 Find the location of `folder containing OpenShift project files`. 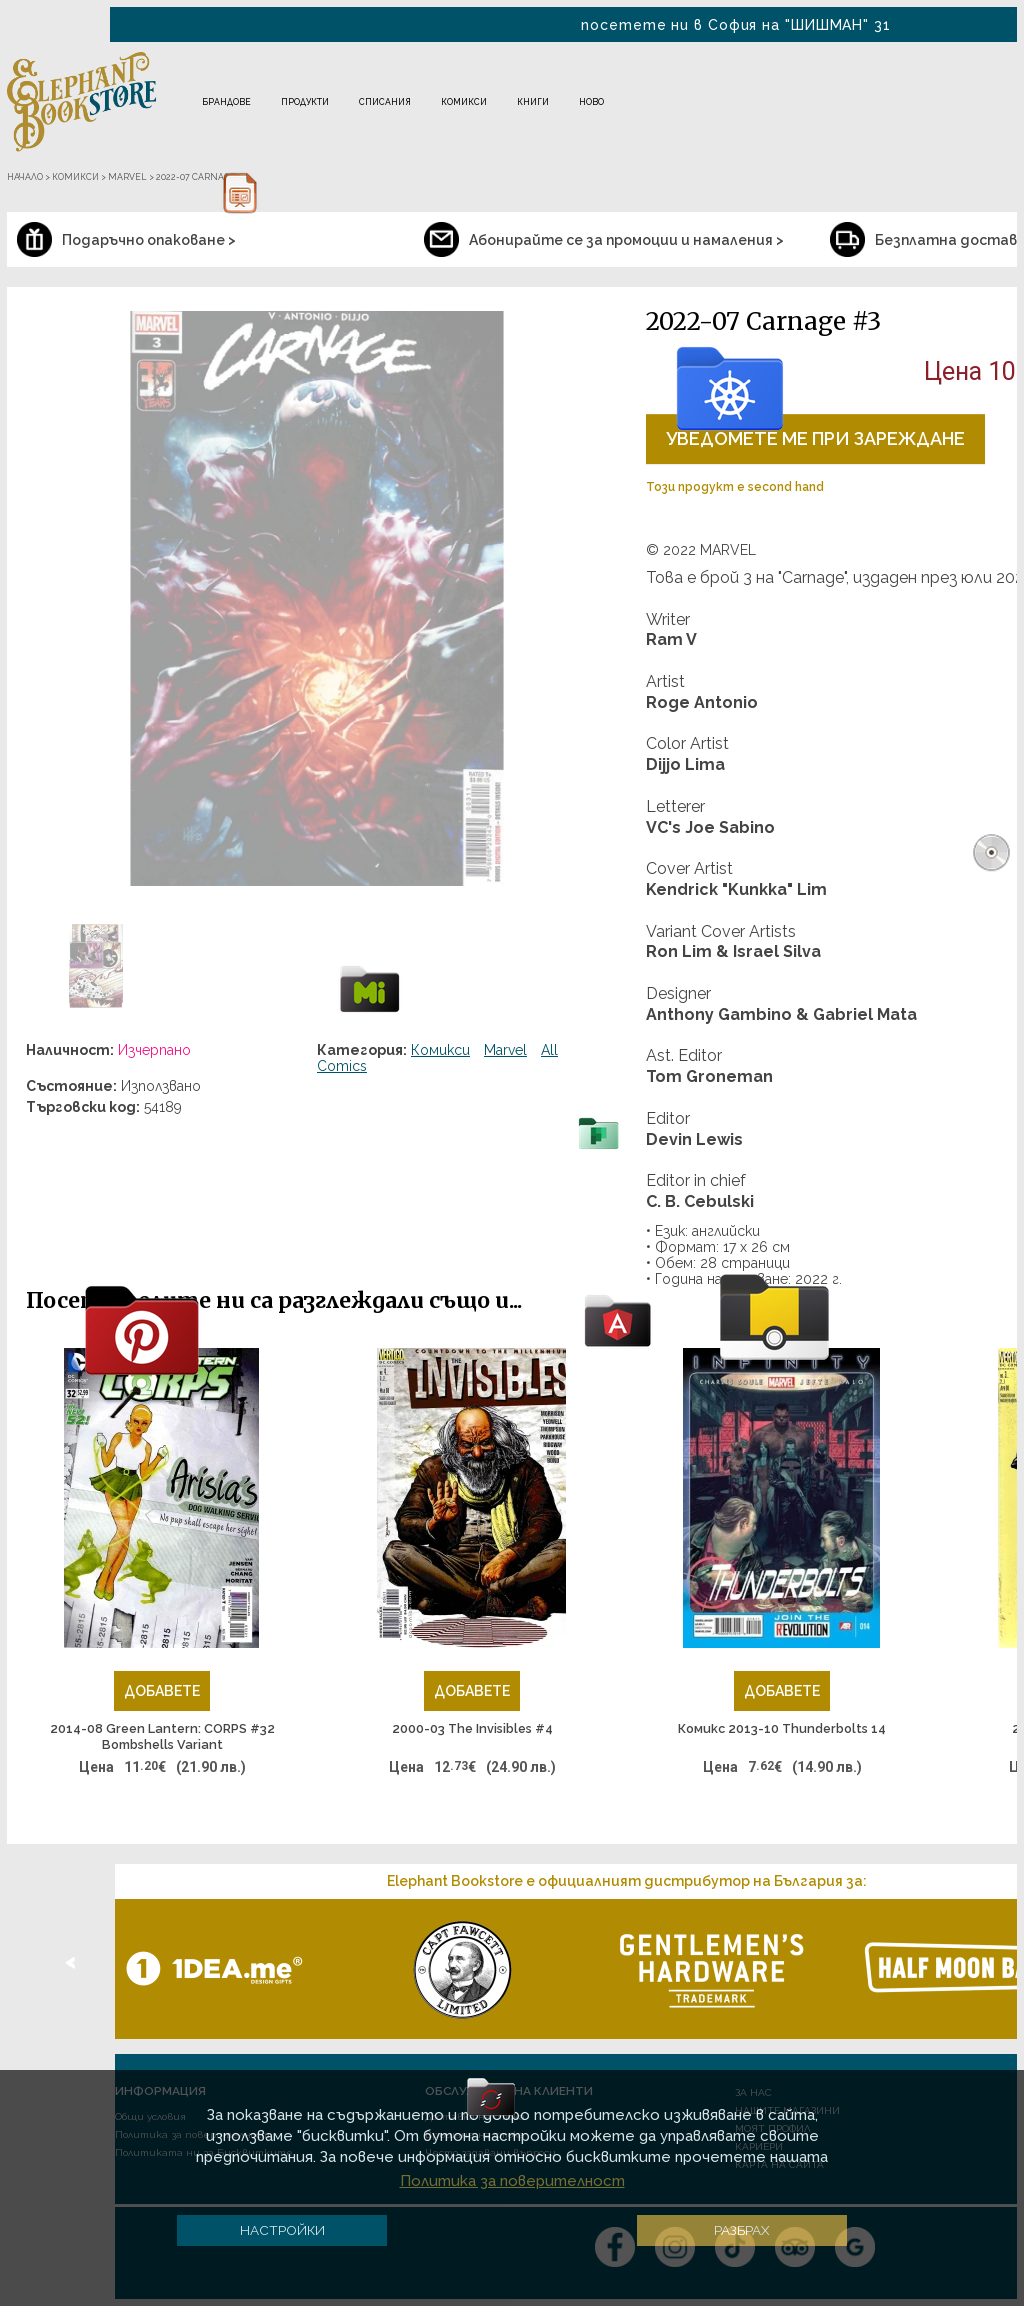

folder containing OpenShift project files is located at coordinates (491, 2098).